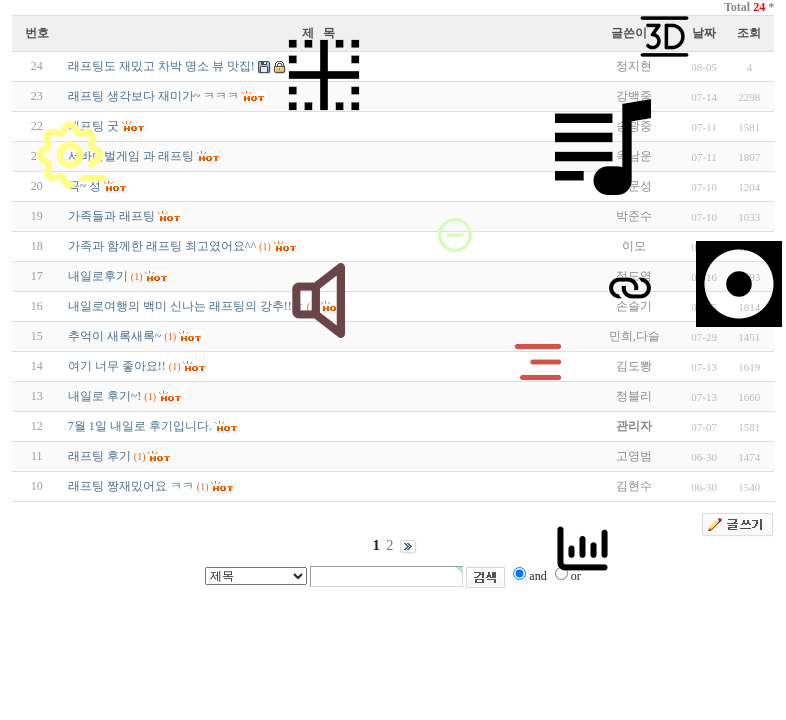 This screenshot has width=786, height=720. What do you see at coordinates (324, 75) in the screenshot?
I see `apply inner borders to selected cells` at bounding box center [324, 75].